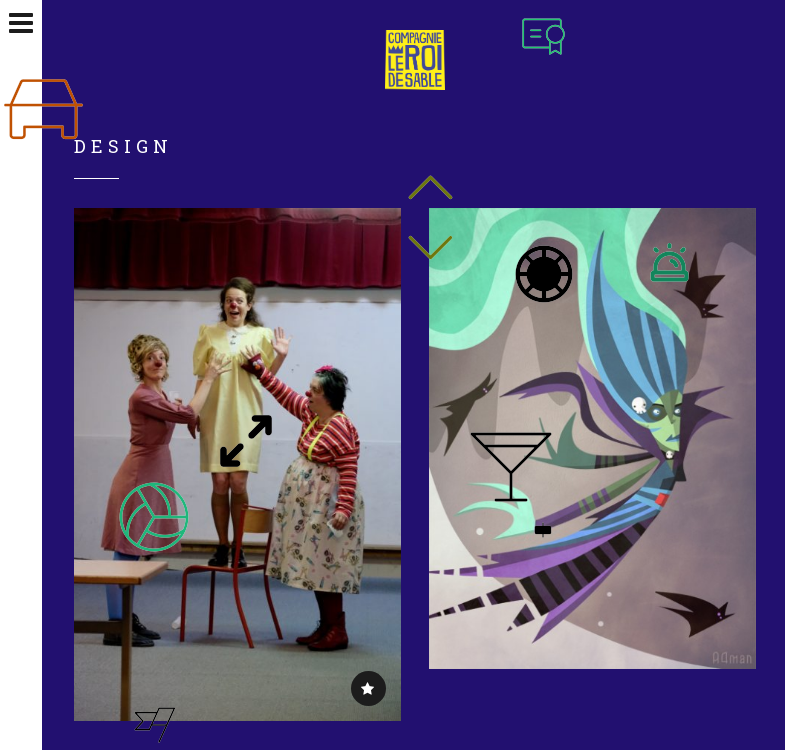  What do you see at coordinates (43, 110) in the screenshot?
I see `access vehicle or car-related features` at bounding box center [43, 110].